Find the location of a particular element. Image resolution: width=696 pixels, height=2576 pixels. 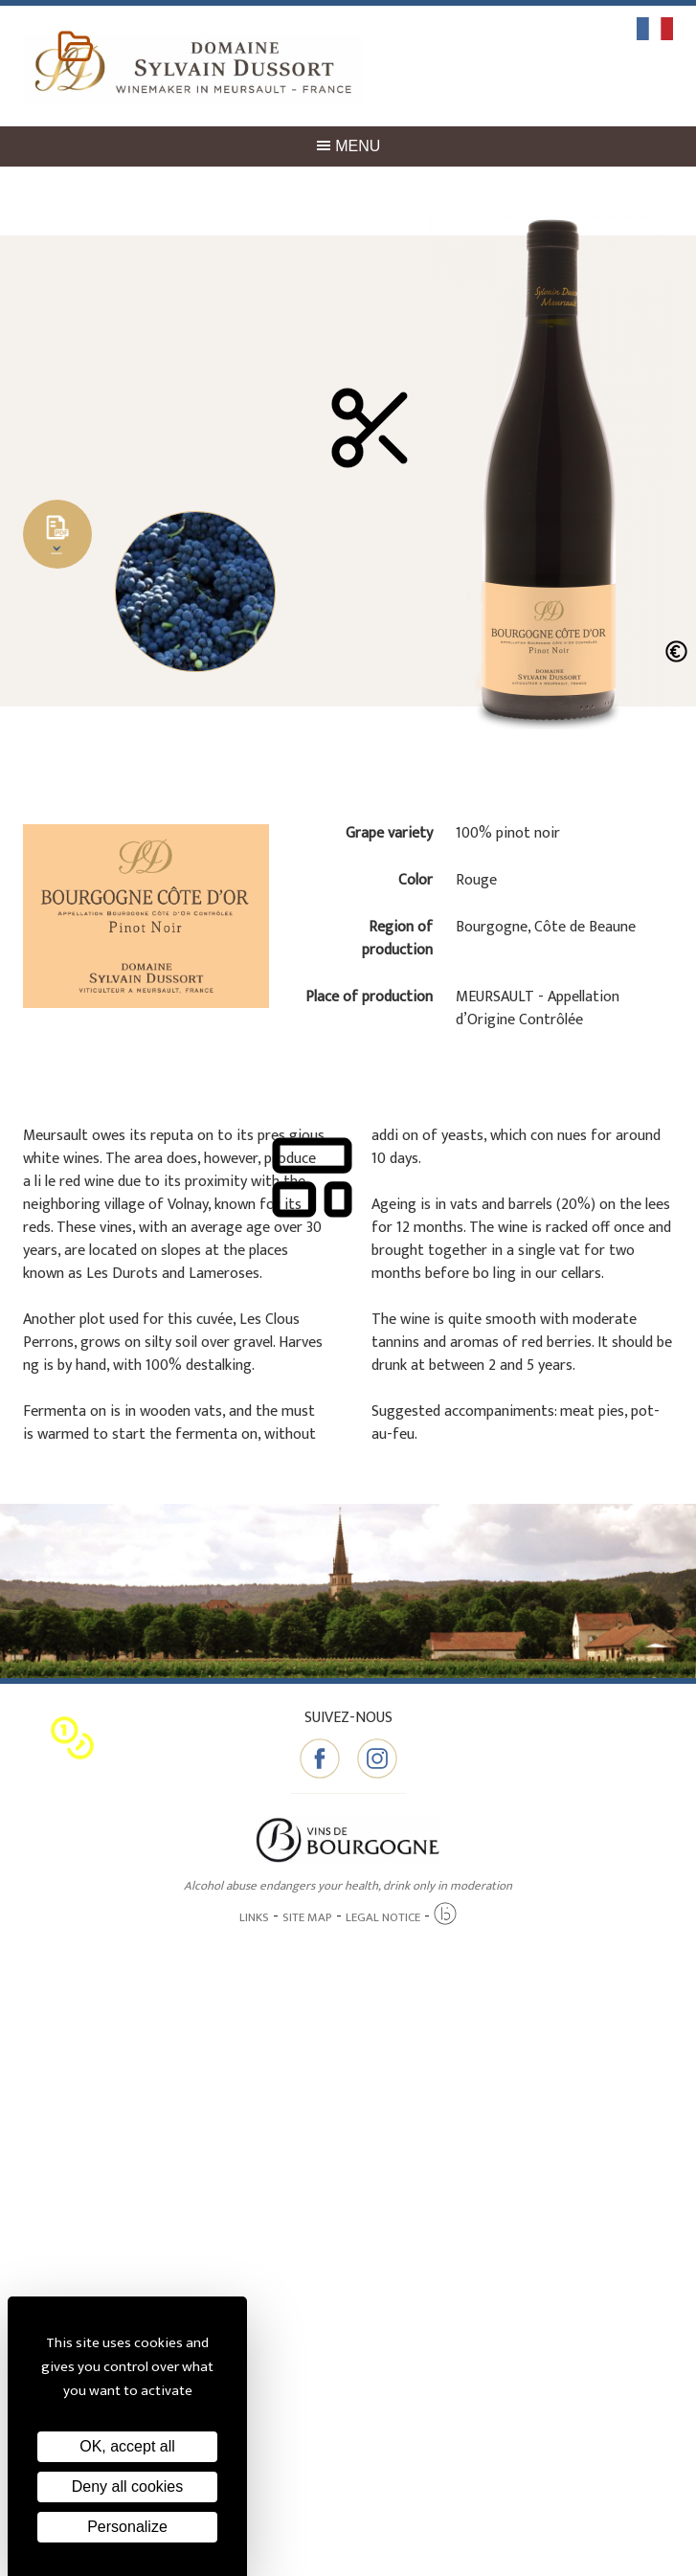

cut selected content is located at coordinates (371, 428).